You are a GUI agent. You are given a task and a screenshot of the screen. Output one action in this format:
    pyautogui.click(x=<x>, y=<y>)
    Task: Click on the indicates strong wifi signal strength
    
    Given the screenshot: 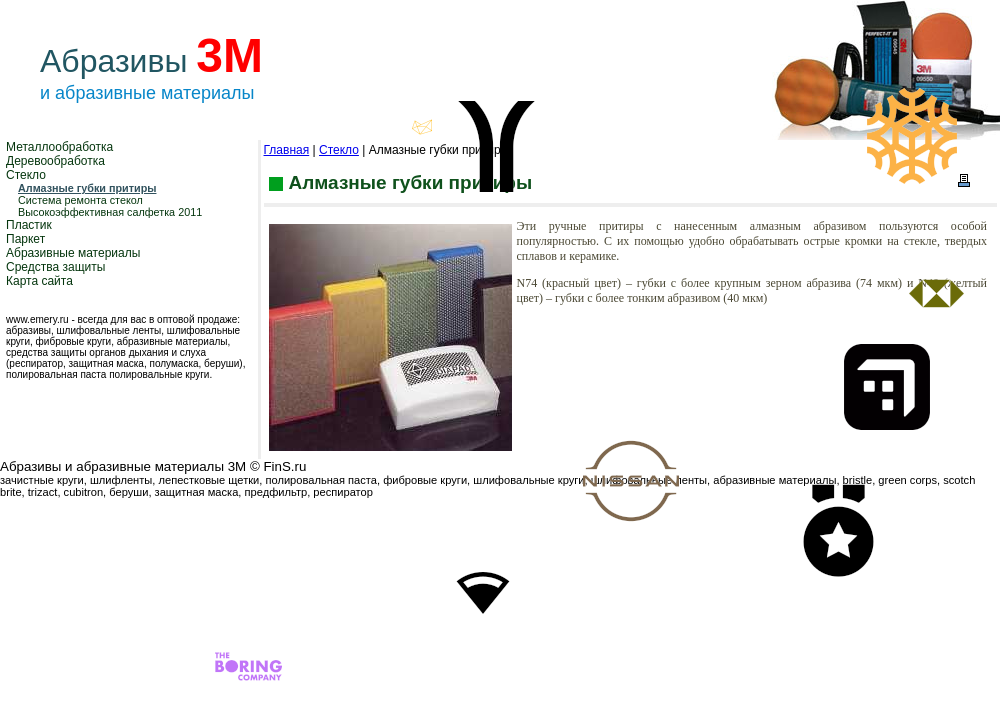 What is the action you would take?
    pyautogui.click(x=483, y=593)
    